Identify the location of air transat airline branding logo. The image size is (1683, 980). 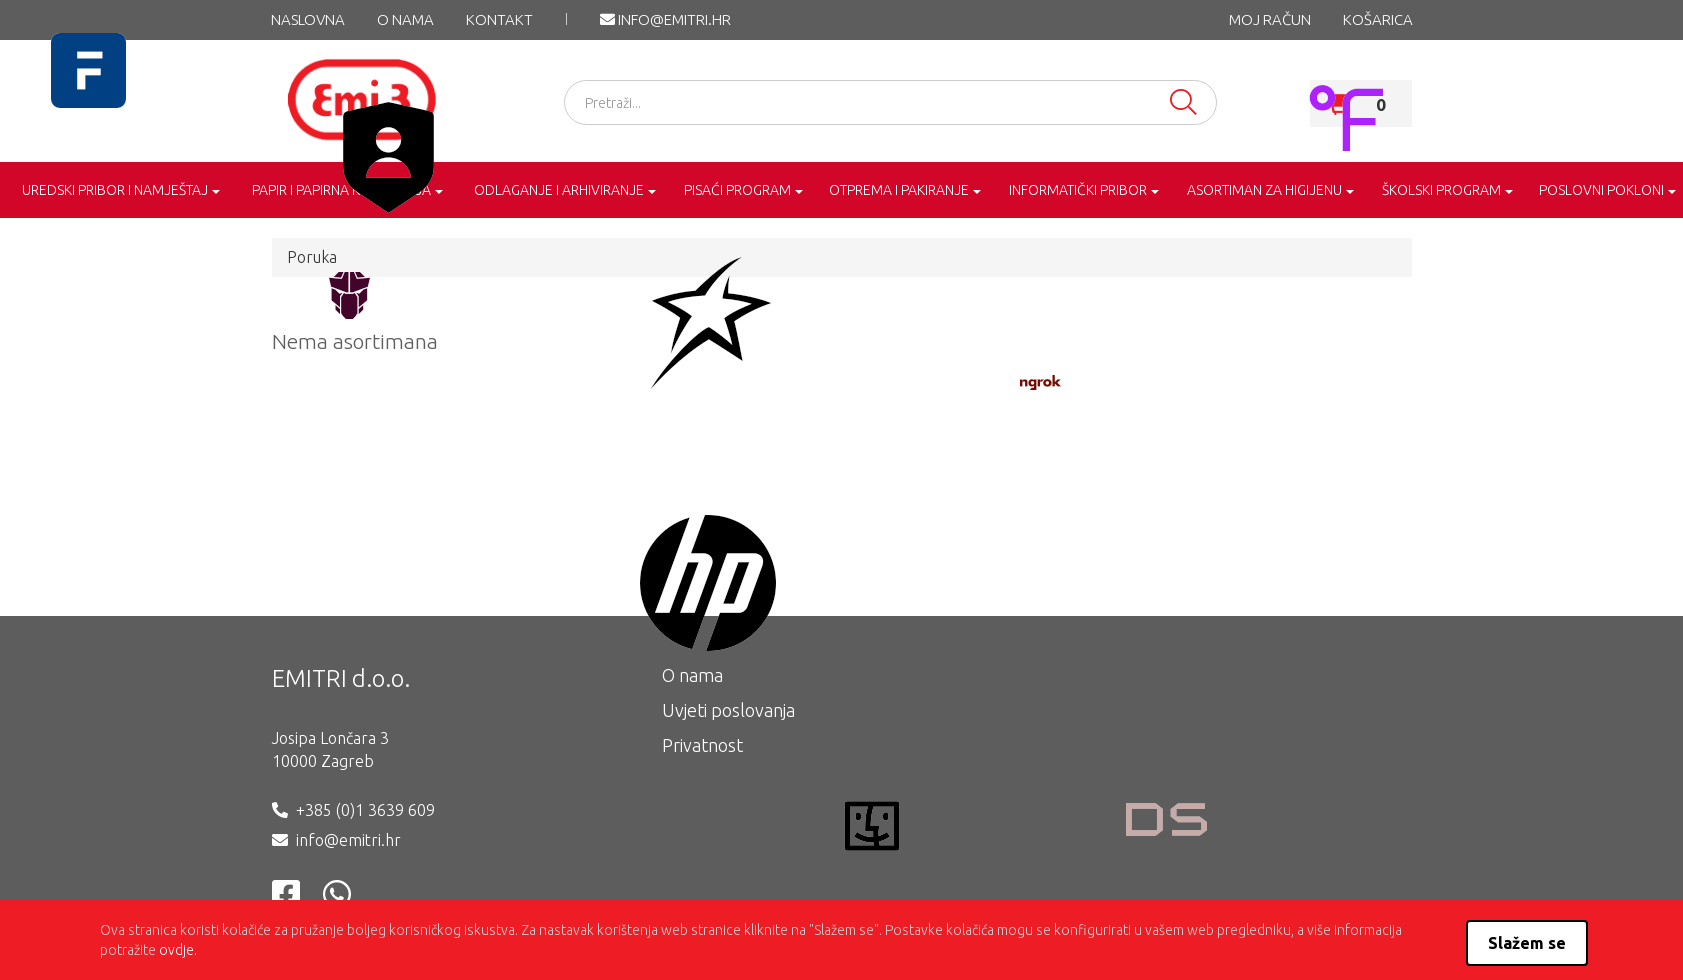
(711, 323).